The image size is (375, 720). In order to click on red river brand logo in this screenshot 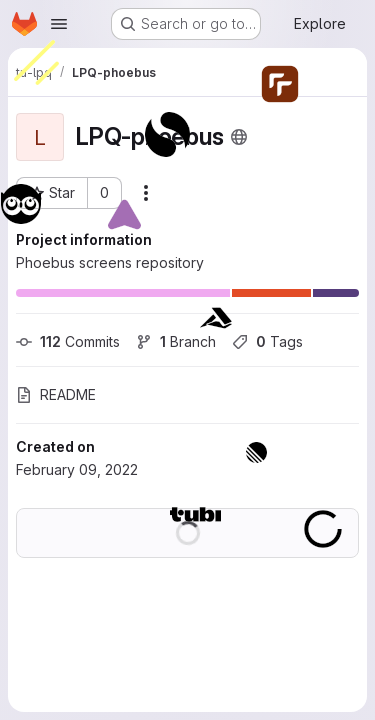, I will do `click(280, 84)`.